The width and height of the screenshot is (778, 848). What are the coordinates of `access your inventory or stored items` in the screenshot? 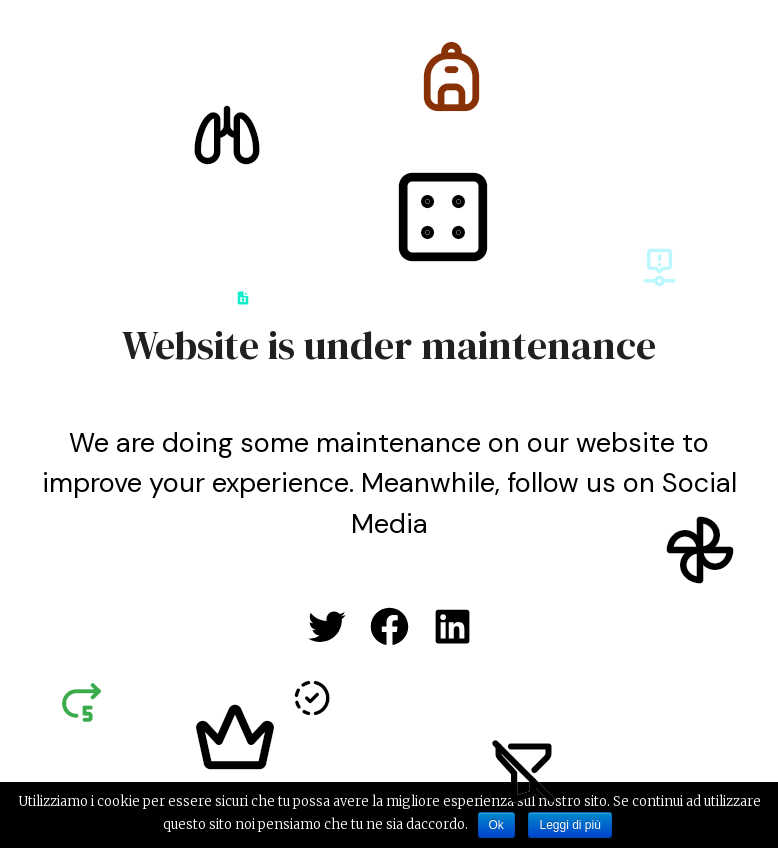 It's located at (451, 76).